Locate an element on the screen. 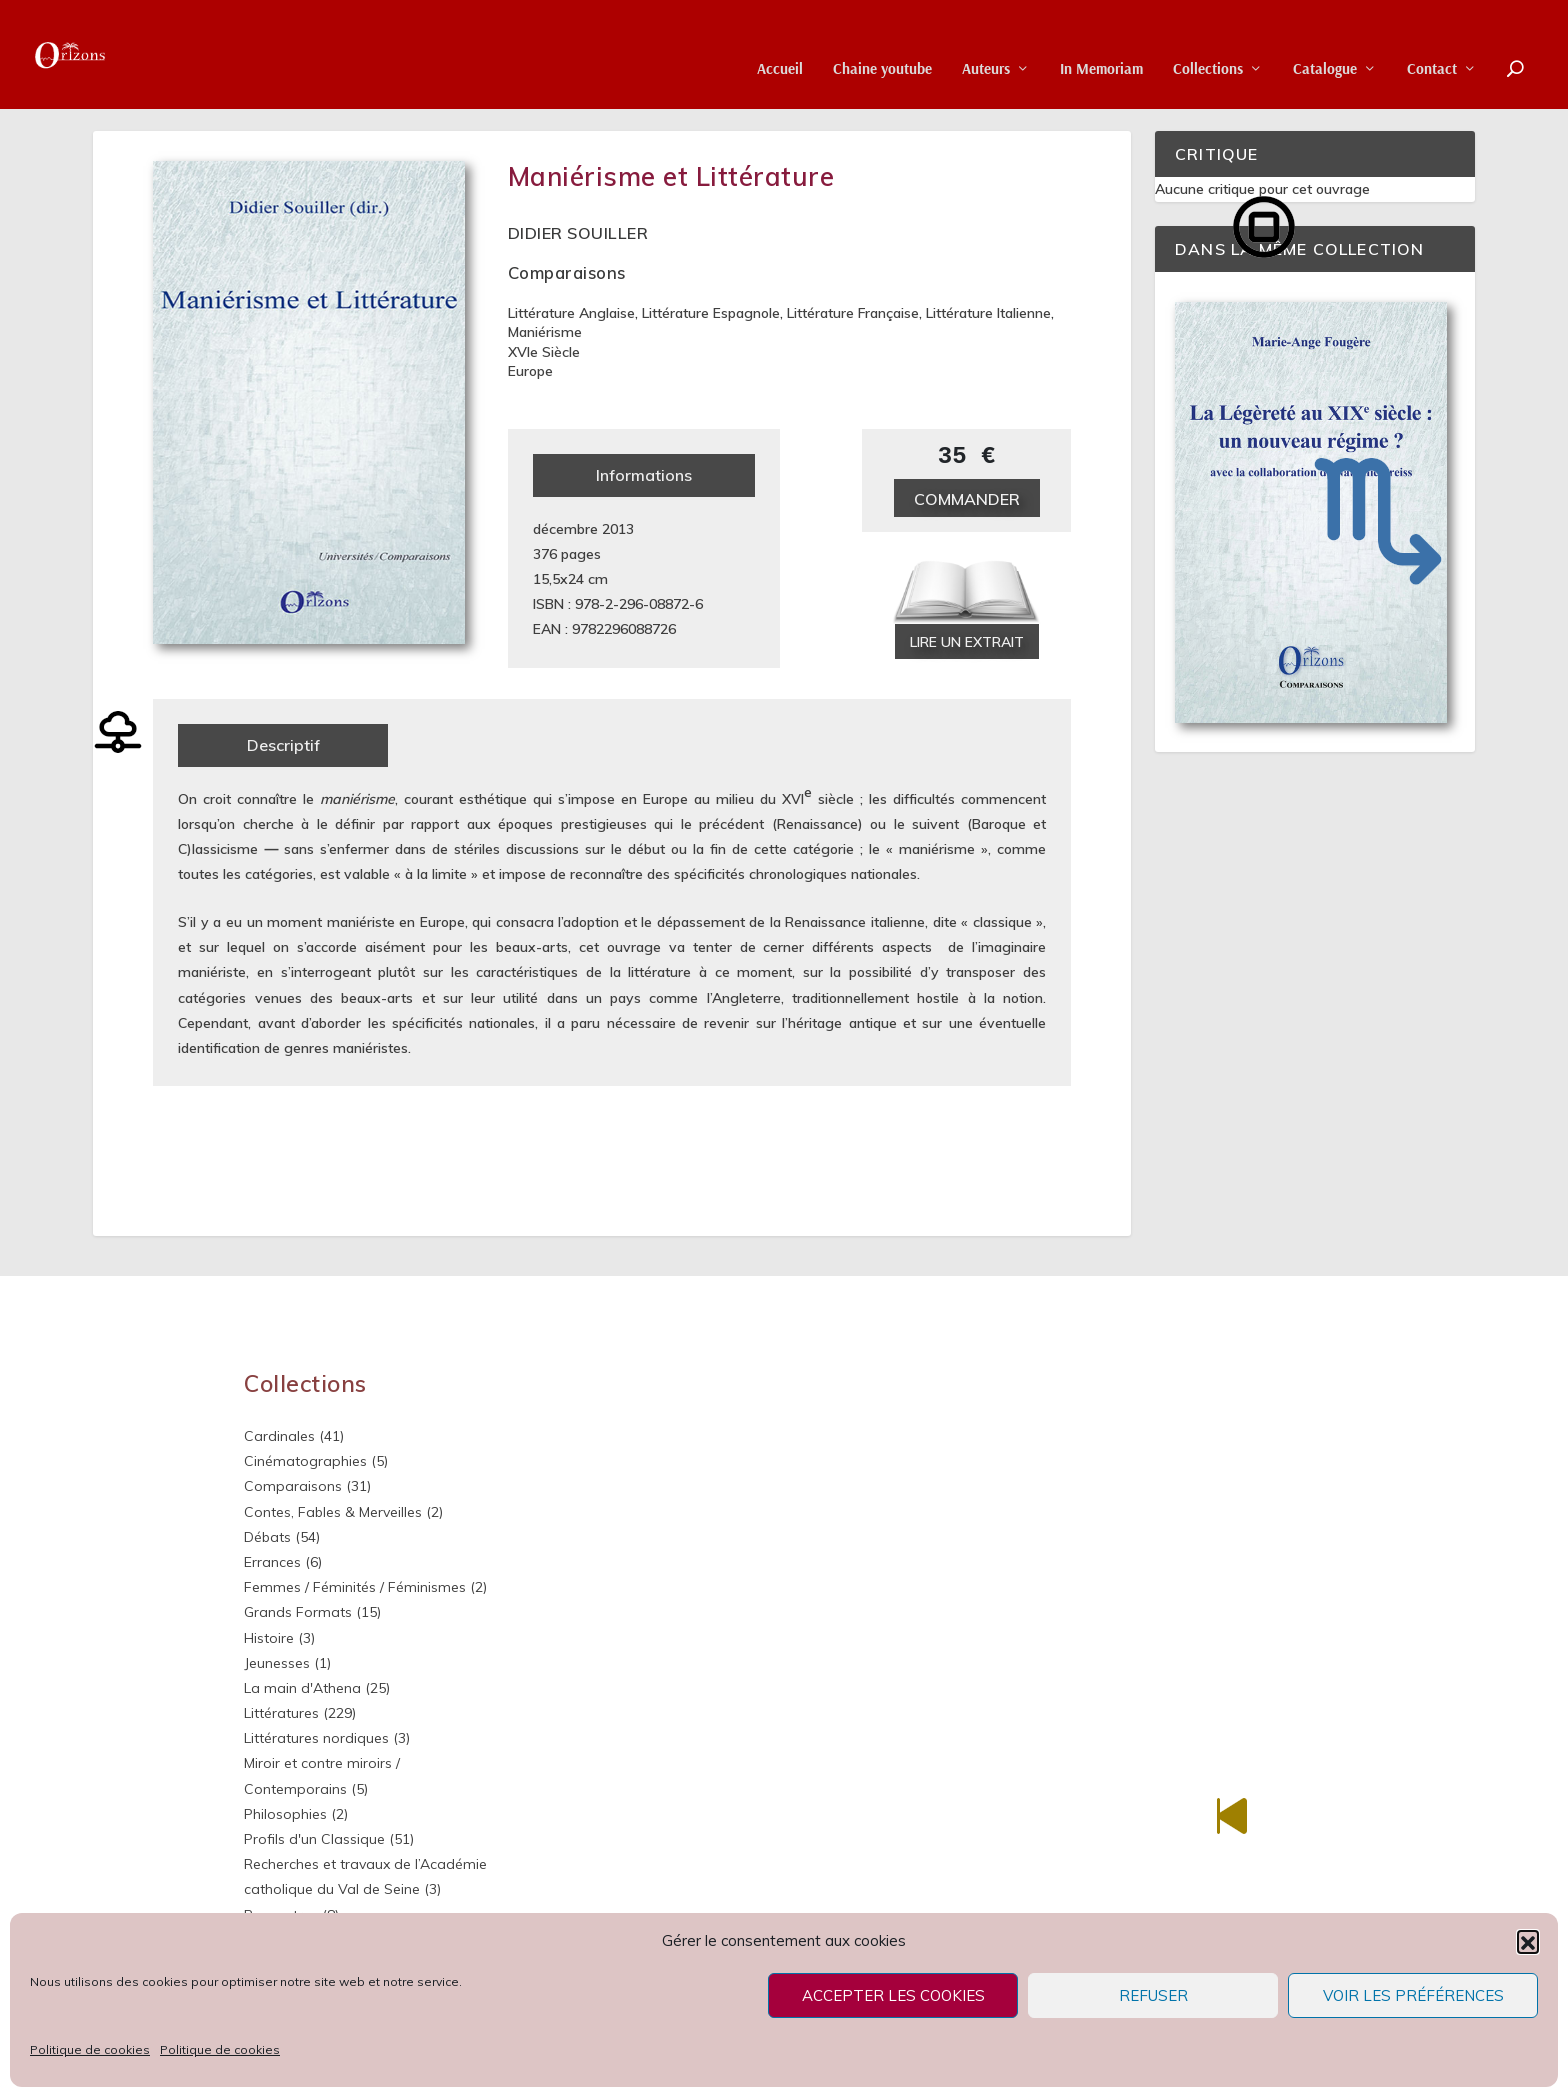  playstation square button symbol is located at coordinates (1264, 227).